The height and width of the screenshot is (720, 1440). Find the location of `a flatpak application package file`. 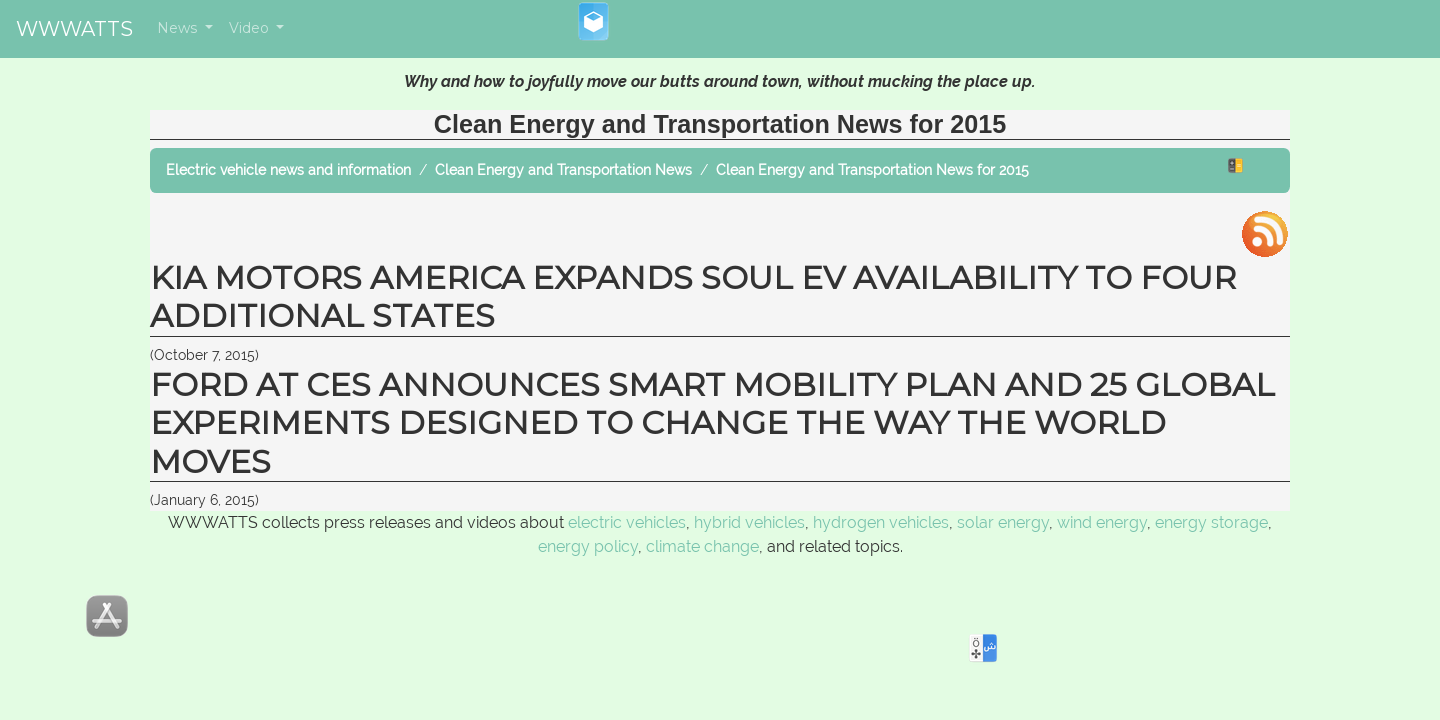

a flatpak application package file is located at coordinates (593, 21).